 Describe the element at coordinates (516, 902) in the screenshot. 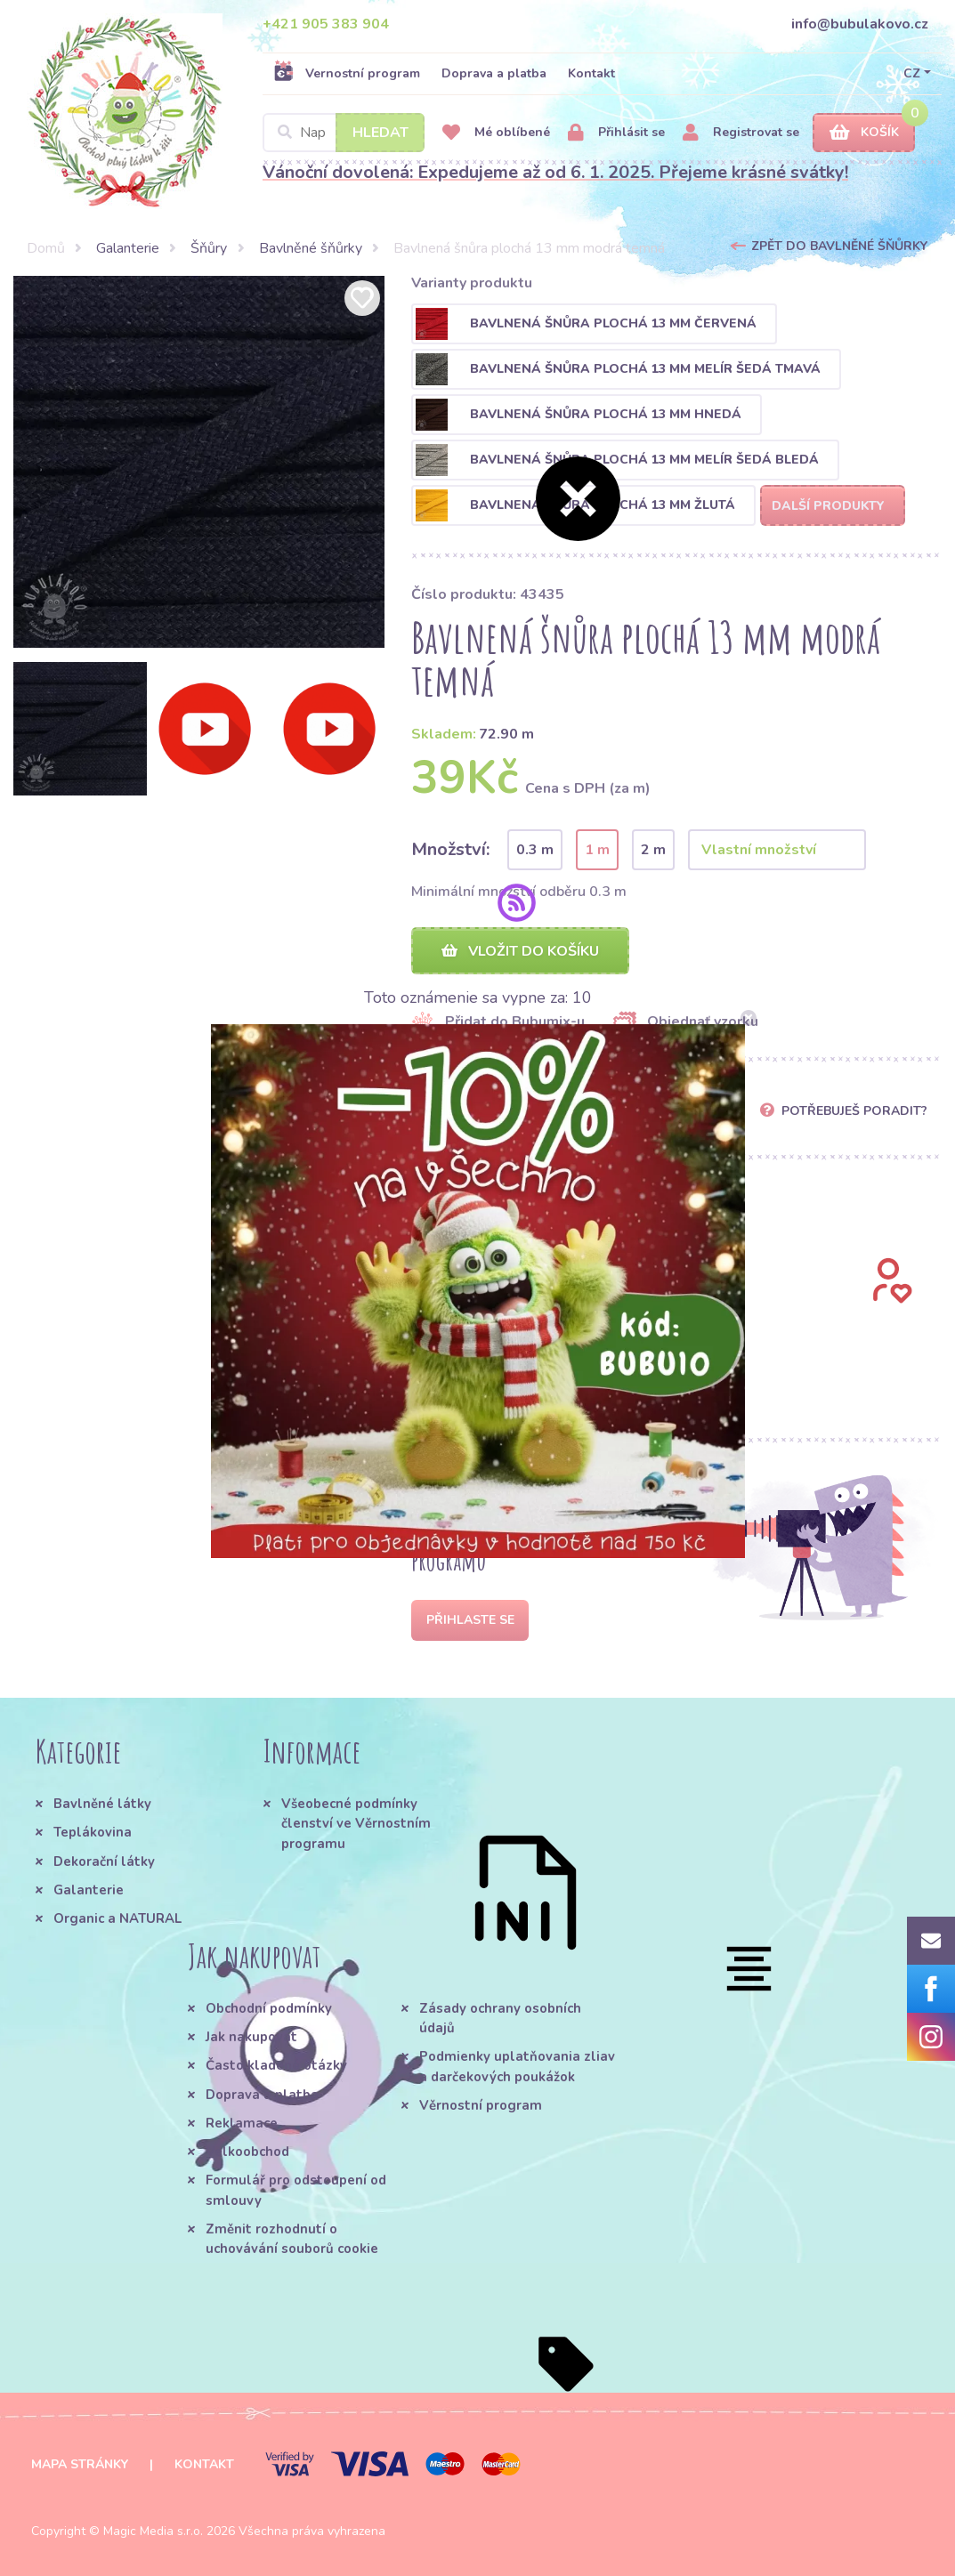

I see `locate your airtag device` at that location.